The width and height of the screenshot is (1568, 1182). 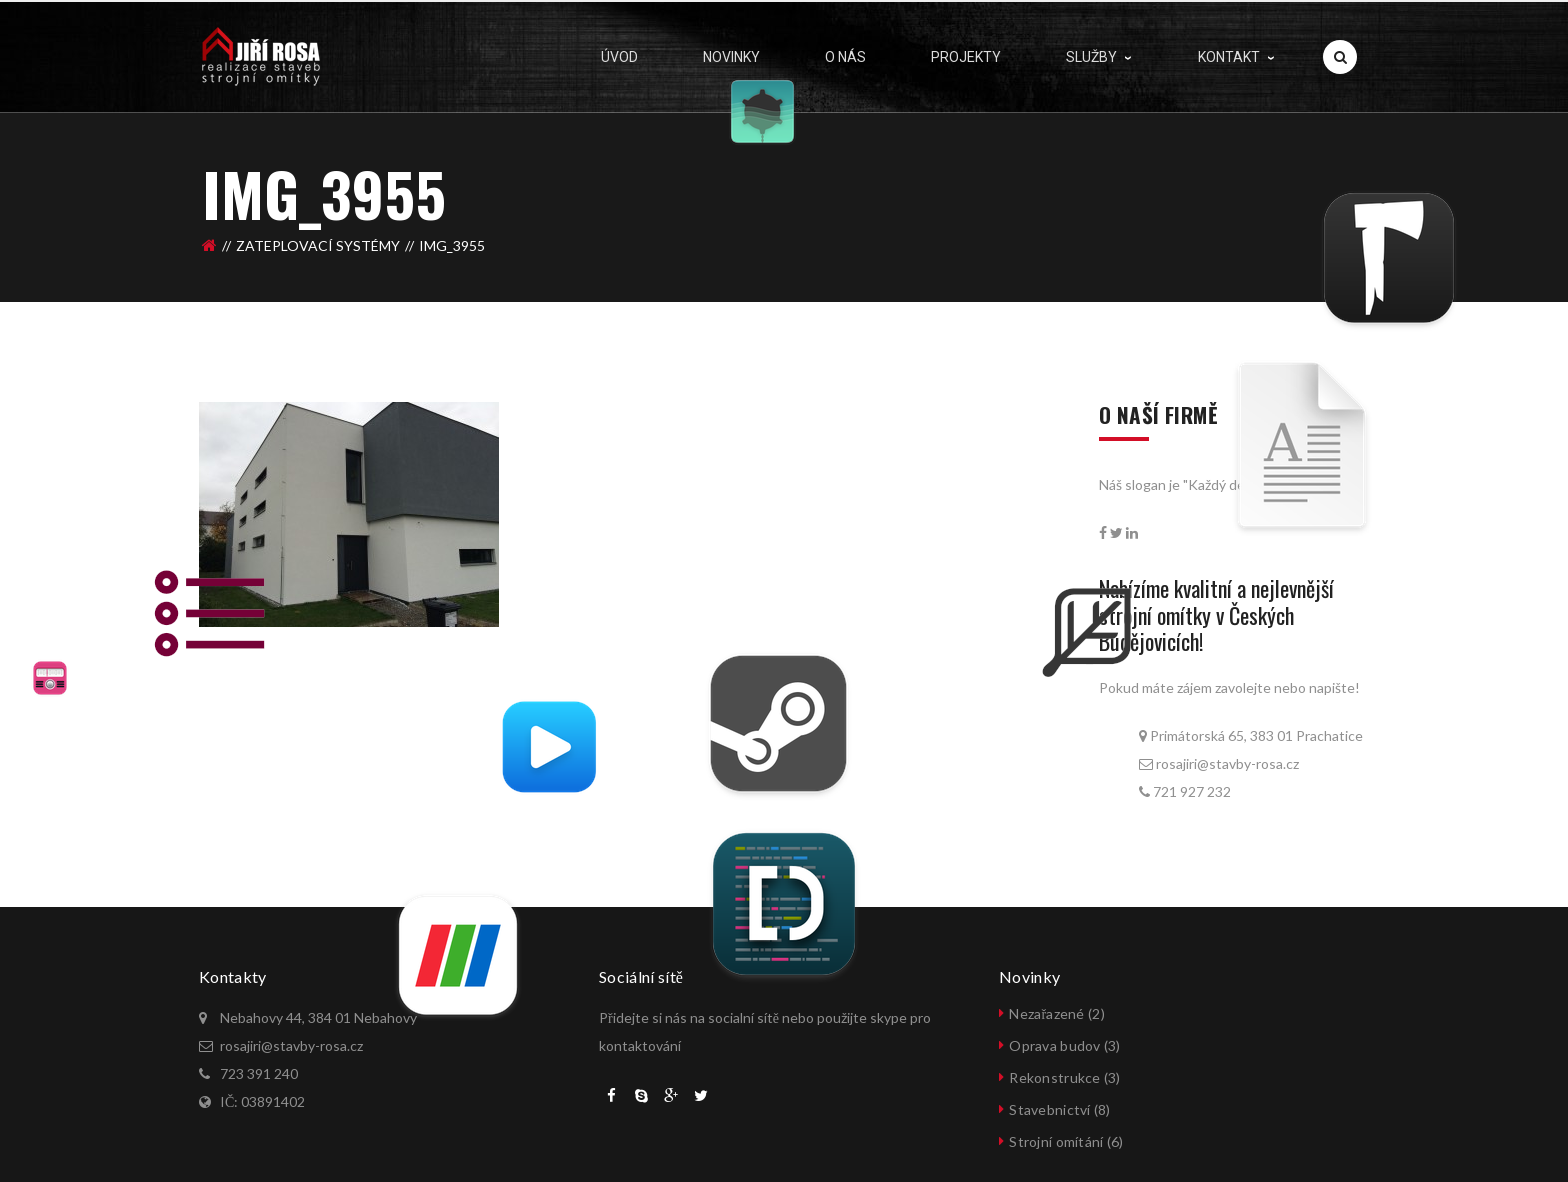 I want to click on open quickDocs documentation app, so click(x=784, y=904).